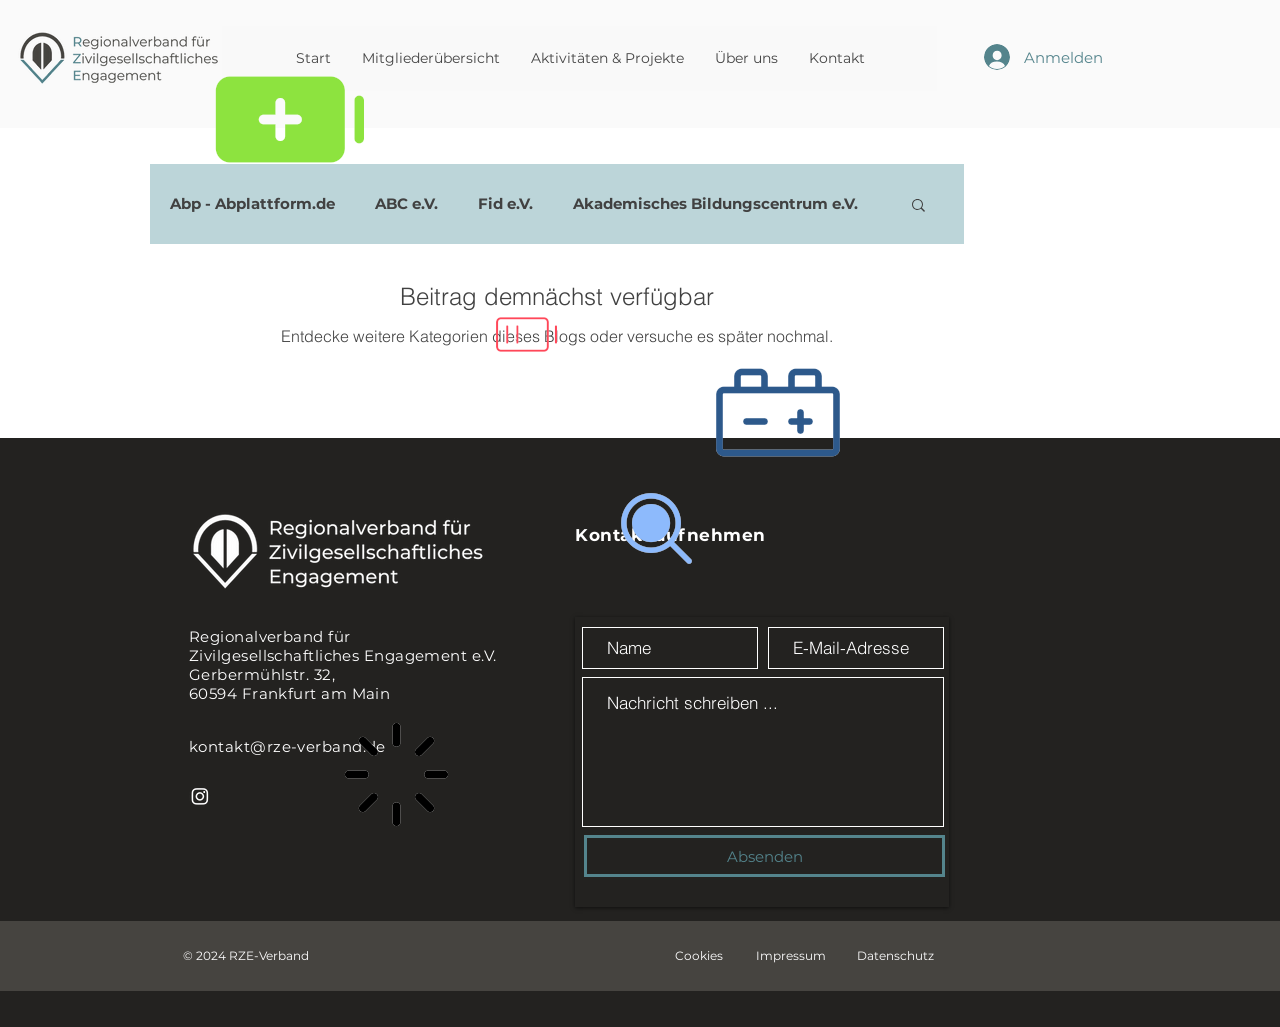 The width and height of the screenshot is (1280, 1027). What do you see at coordinates (525, 334) in the screenshot?
I see `indicates medium battery level` at bounding box center [525, 334].